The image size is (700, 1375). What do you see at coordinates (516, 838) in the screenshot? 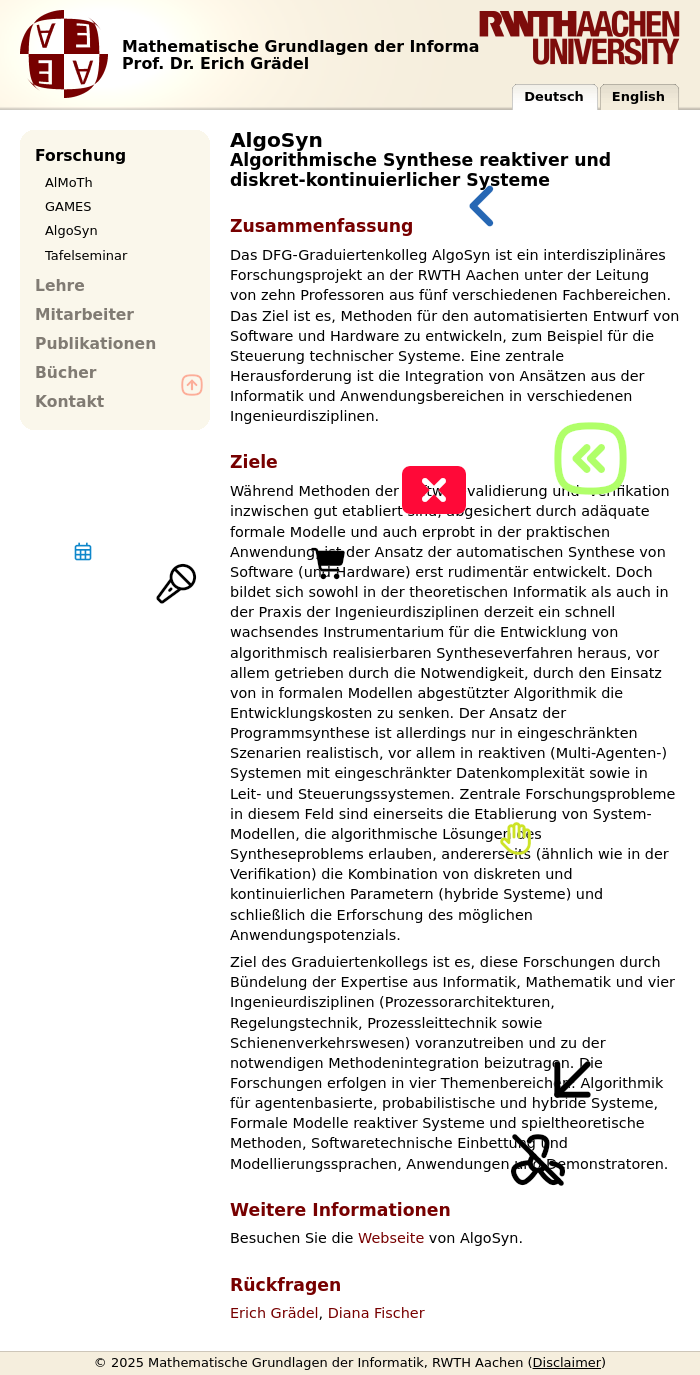
I see `stop or pause current action` at bounding box center [516, 838].